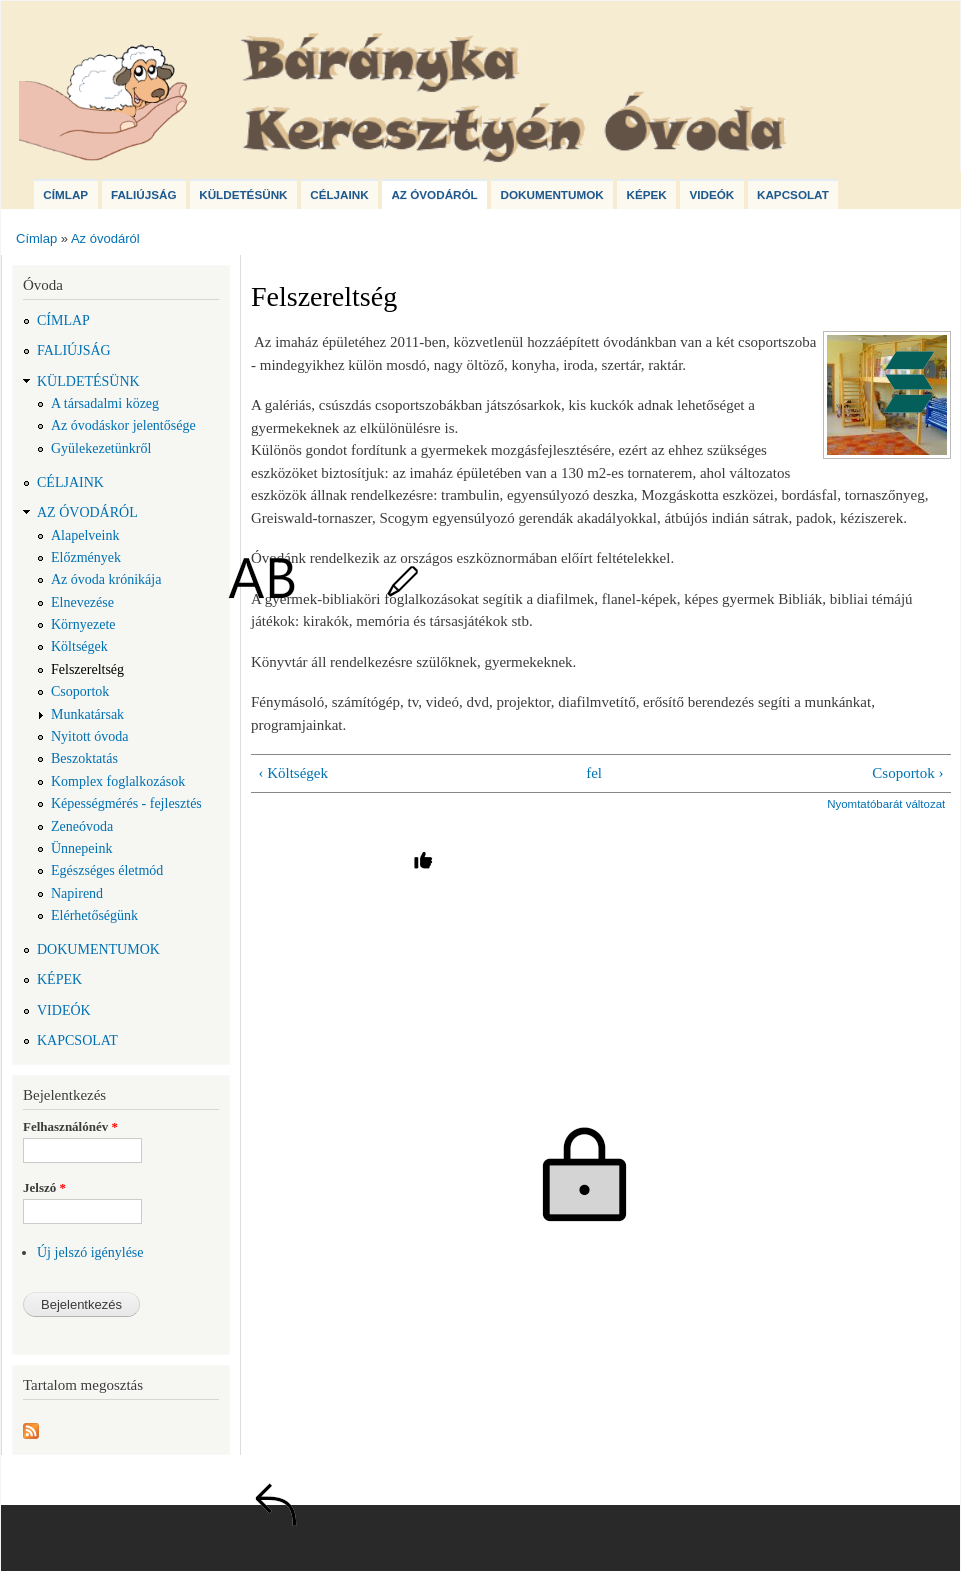 The height and width of the screenshot is (1571, 961). Describe the element at coordinates (584, 1179) in the screenshot. I see `lock or secure this item` at that location.